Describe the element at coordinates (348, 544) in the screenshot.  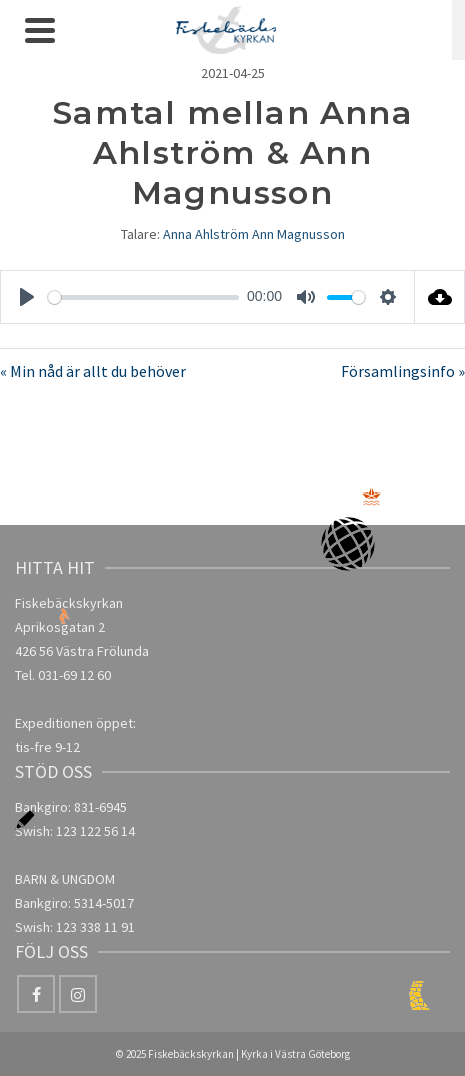
I see `access global or network settings` at that location.